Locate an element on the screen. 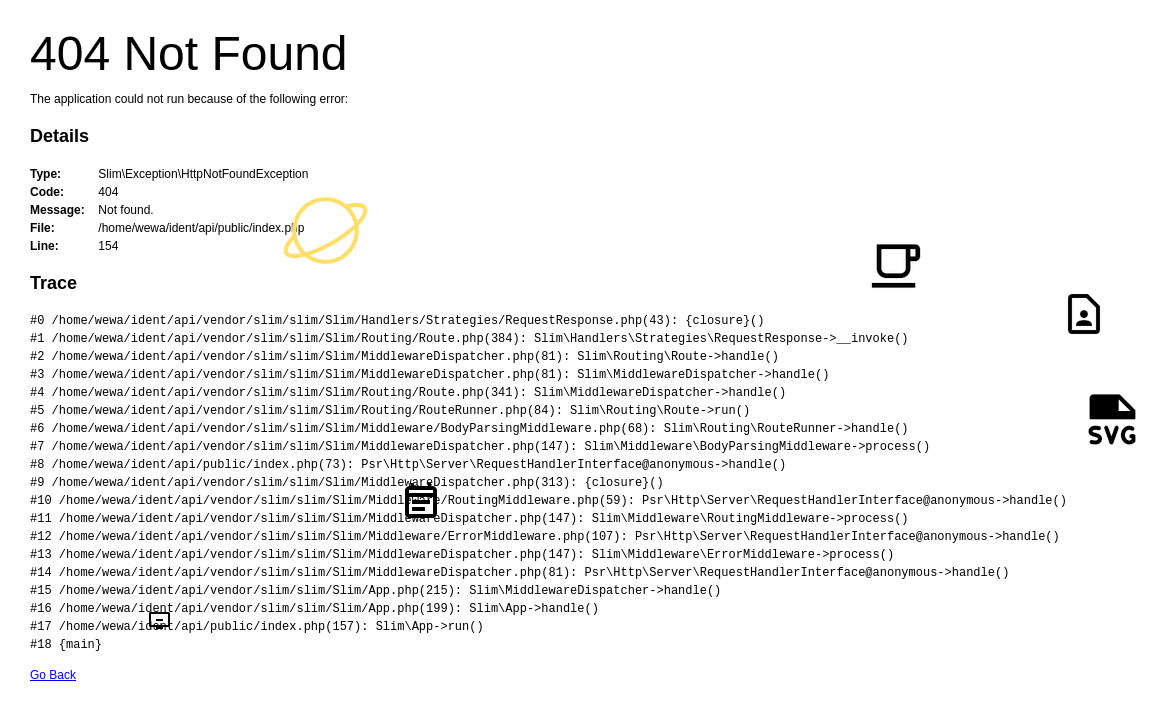  find nearby coffee shops or cafes is located at coordinates (896, 266).